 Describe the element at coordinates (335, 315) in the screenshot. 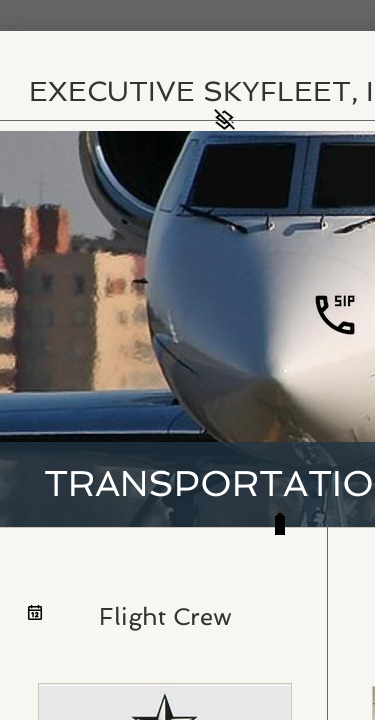

I see `make a SIP (internet protocol) phone call` at that location.